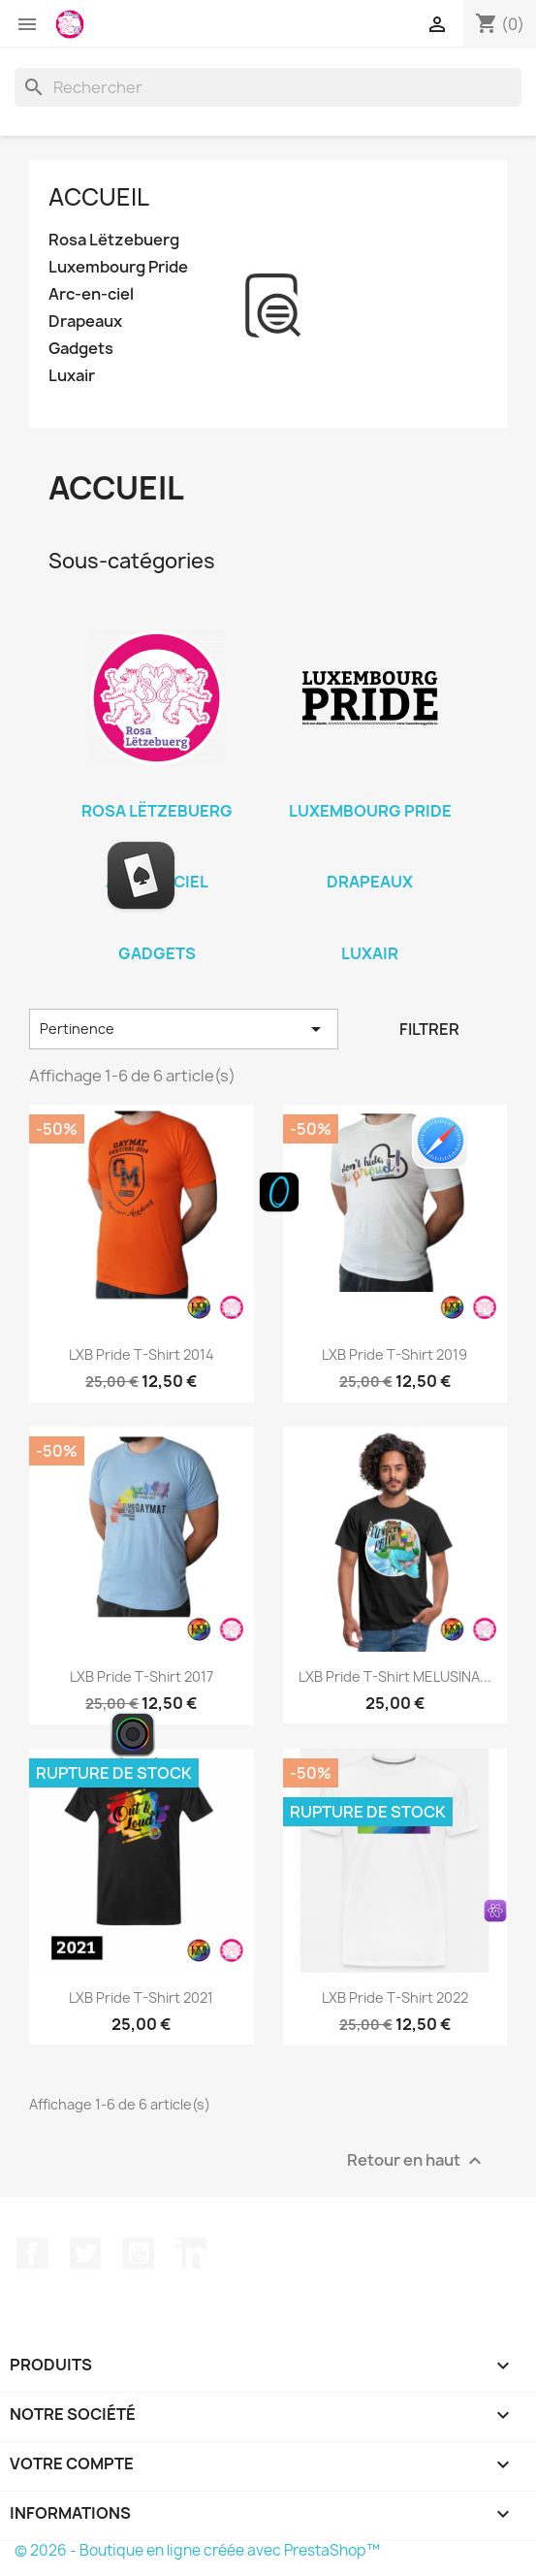  Describe the element at coordinates (133, 1734) in the screenshot. I see `open DaVinci Resolve color grading panels` at that location.